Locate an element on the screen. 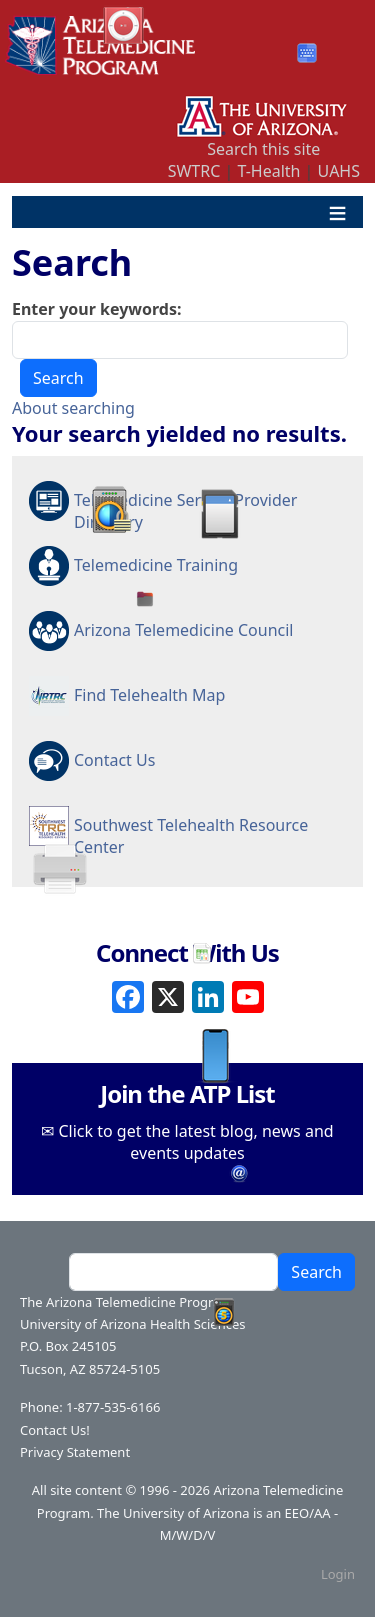 The width and height of the screenshot is (375, 1617). access email account settings is located at coordinates (239, 1173).